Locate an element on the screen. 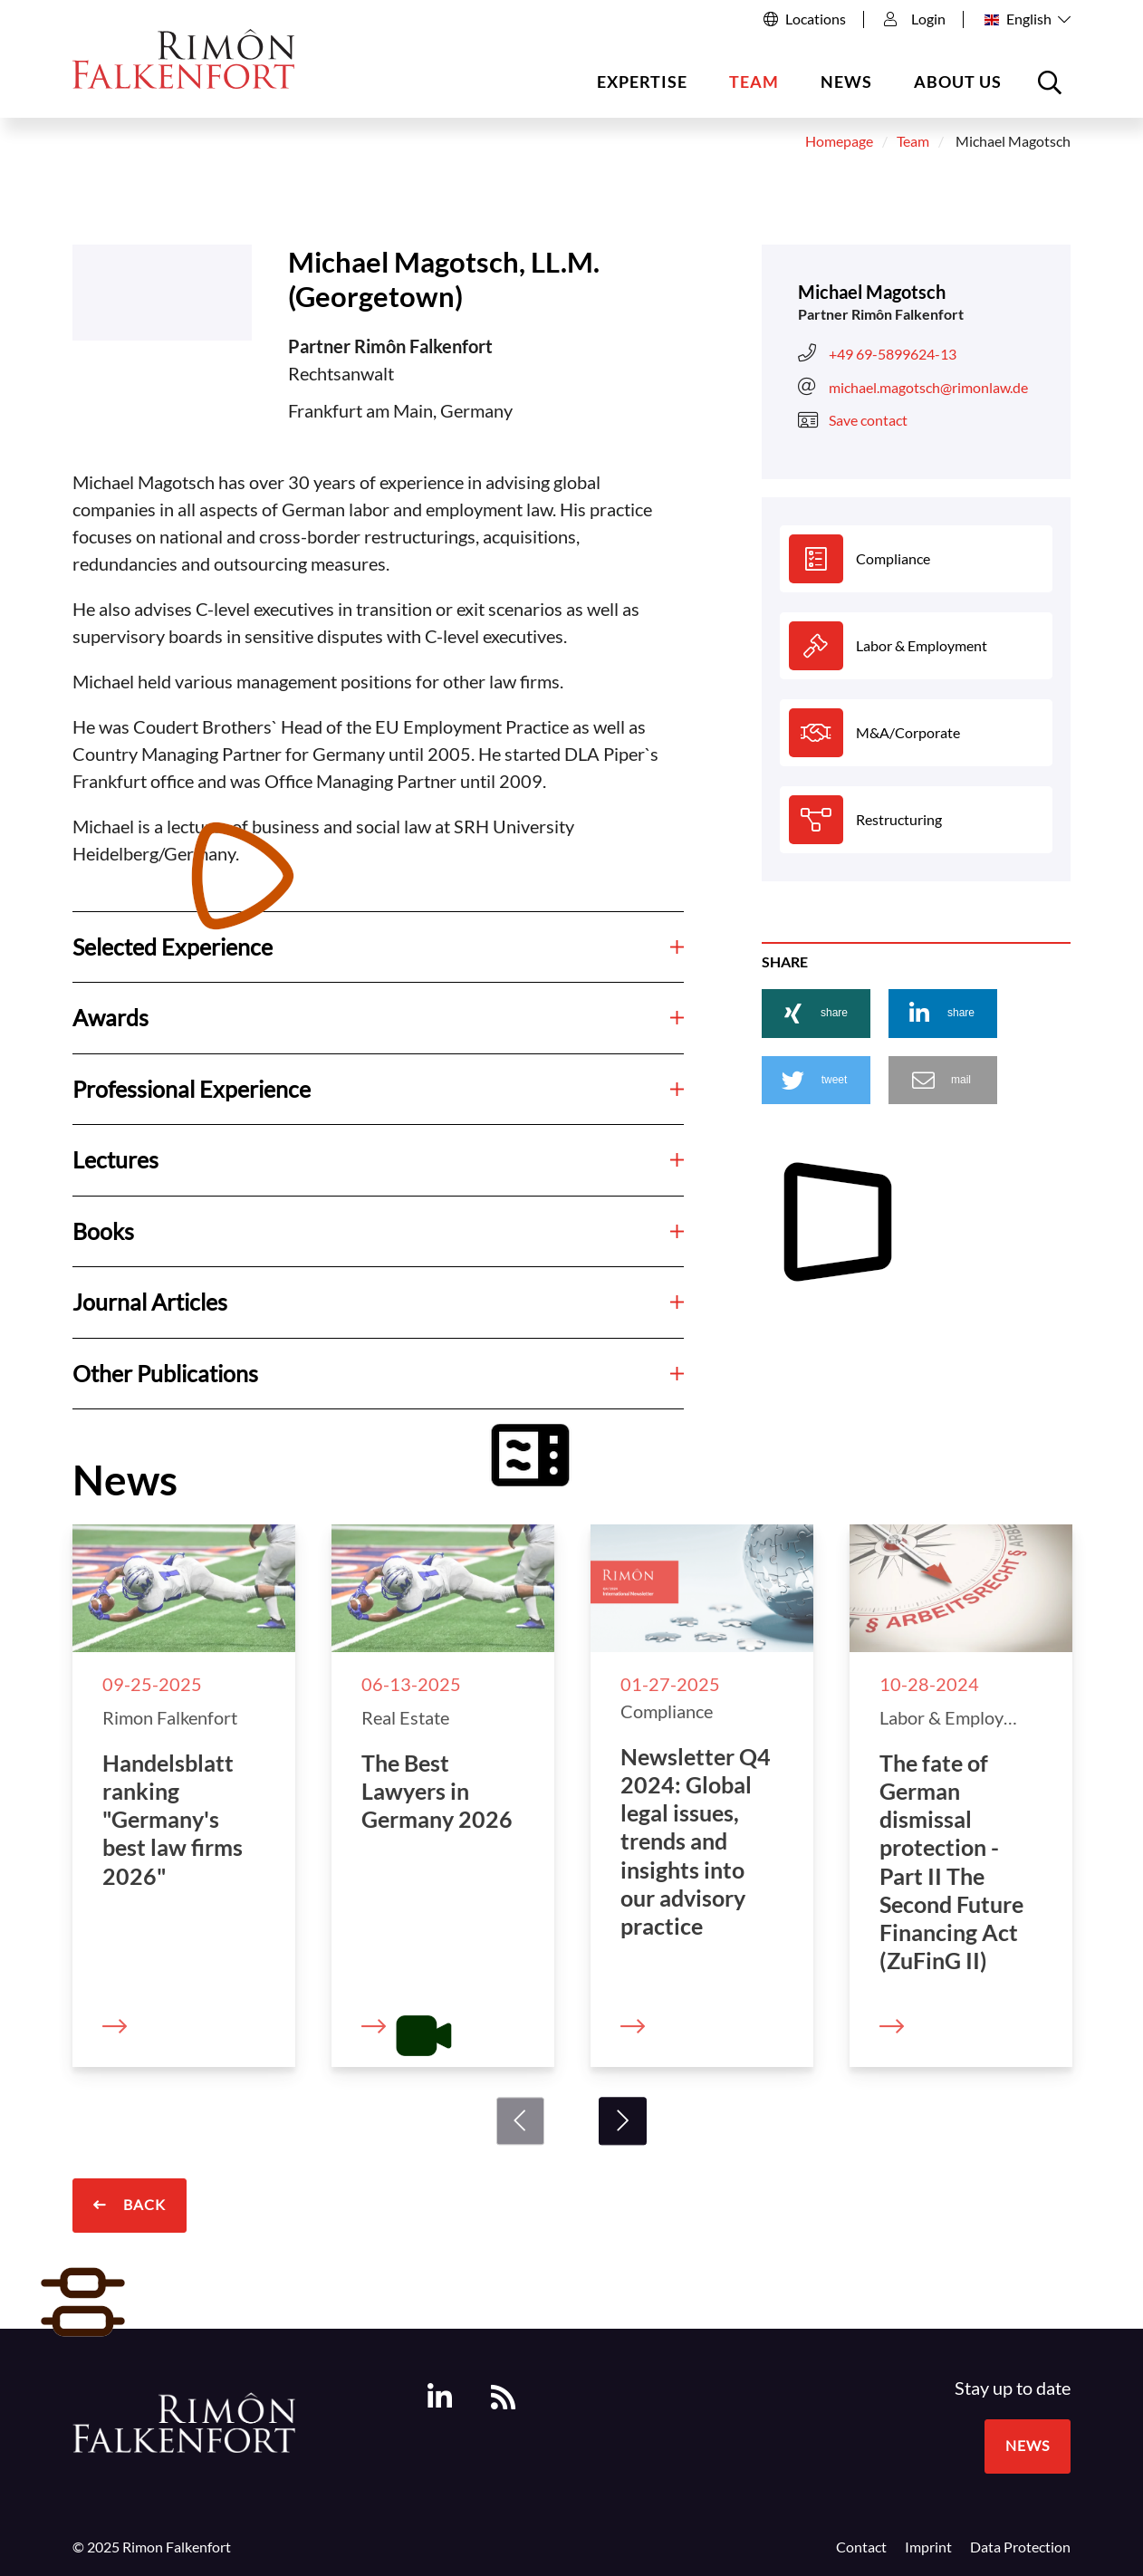 This screenshot has height=2576, width=1143. distribute objects evenly with vertical center alignment is located at coordinates (82, 2302).